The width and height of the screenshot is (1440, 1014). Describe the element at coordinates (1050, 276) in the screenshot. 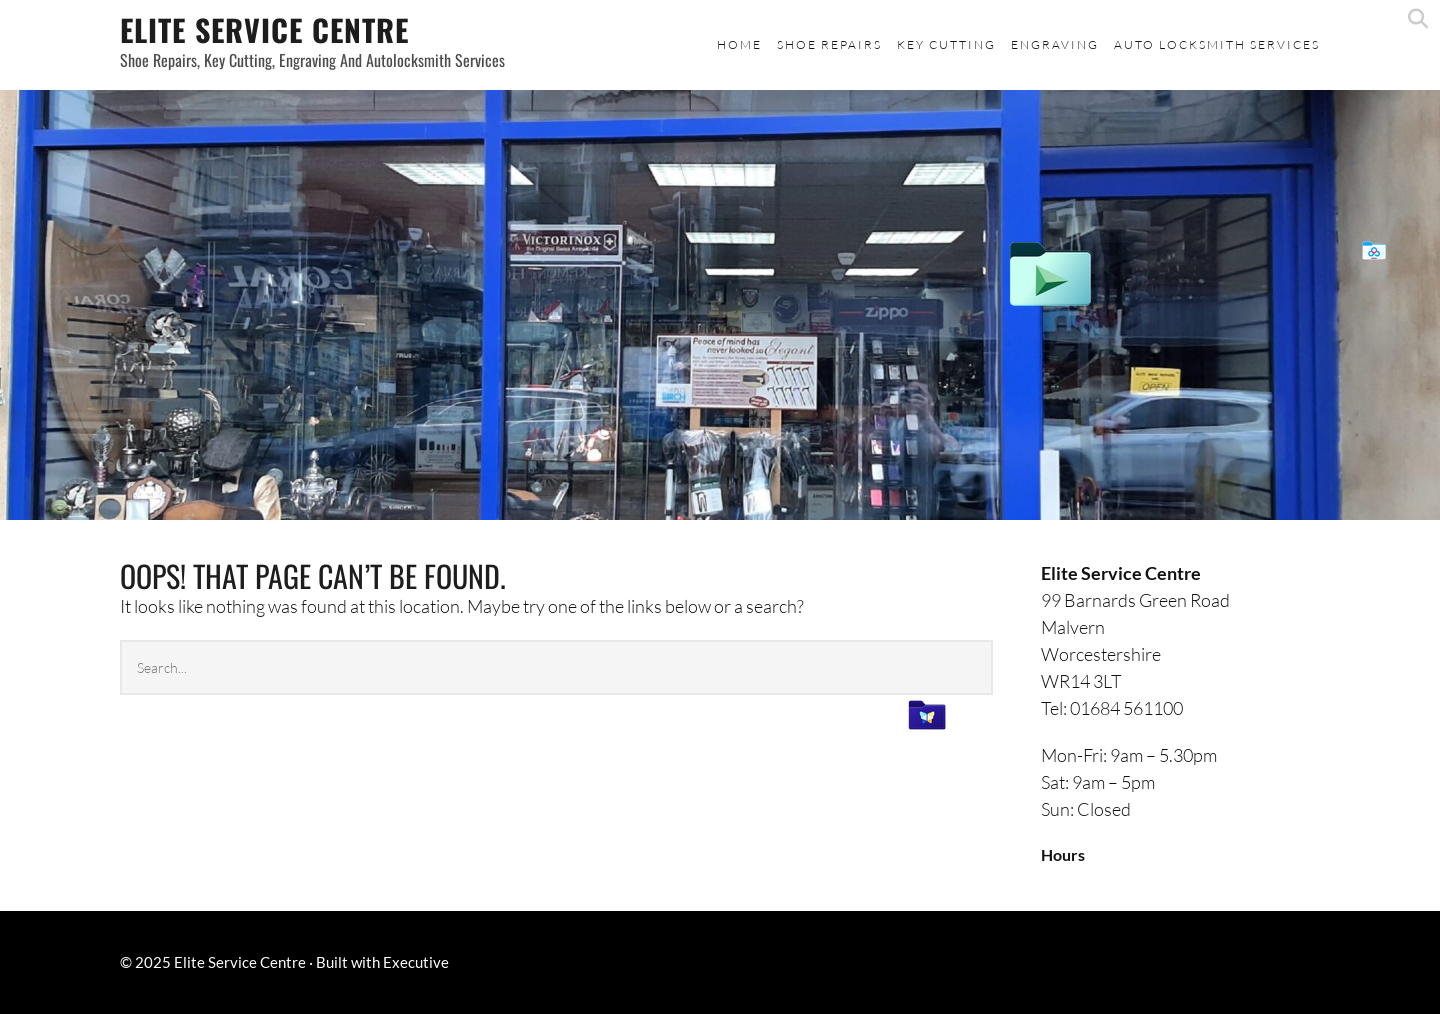

I see `open internet download manager folder` at that location.